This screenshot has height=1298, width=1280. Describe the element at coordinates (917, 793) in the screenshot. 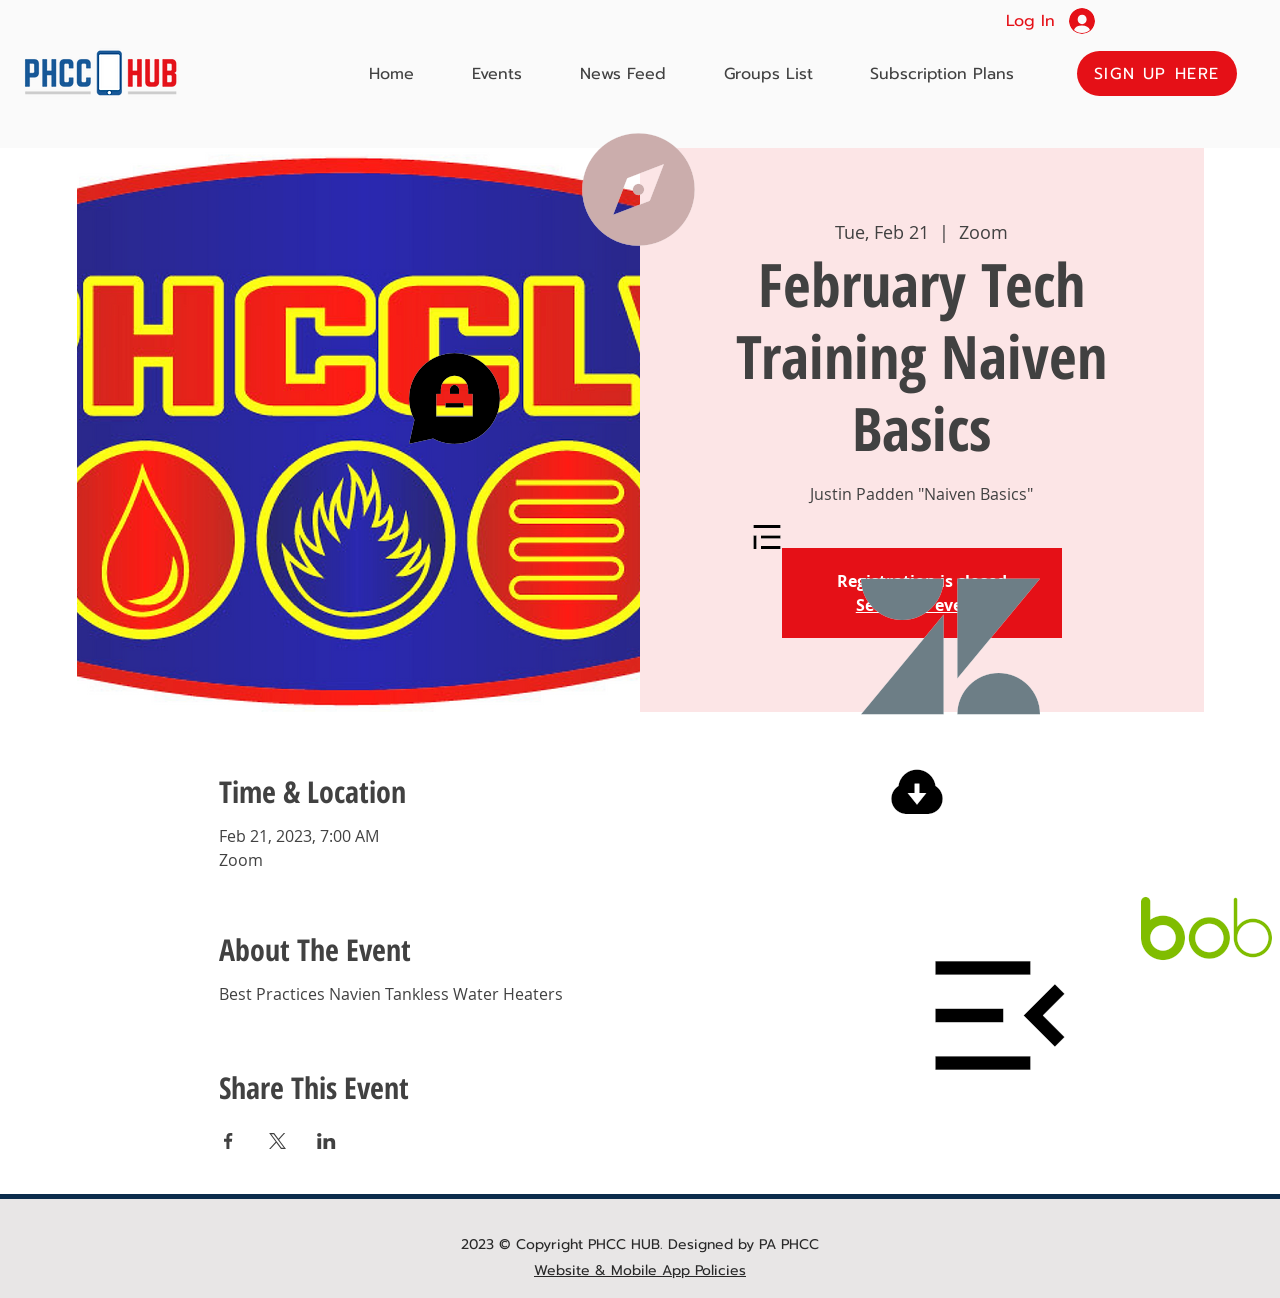

I see `download file from cloud storage` at that location.